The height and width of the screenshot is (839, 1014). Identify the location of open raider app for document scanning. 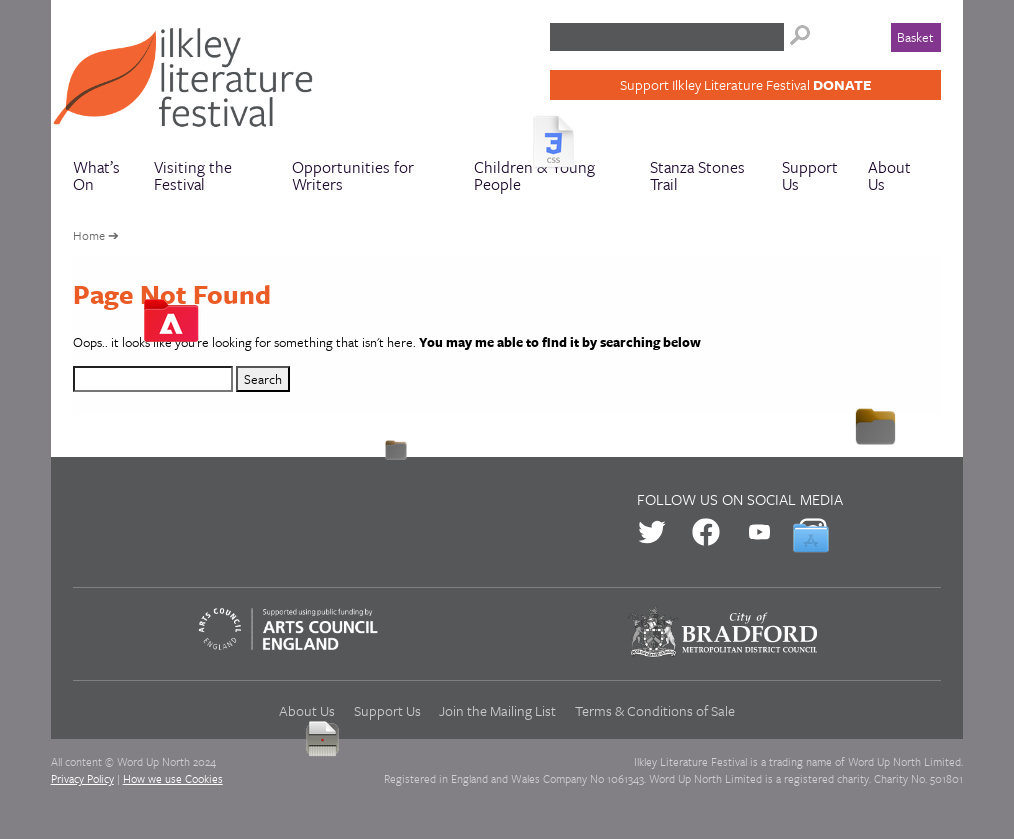
(322, 739).